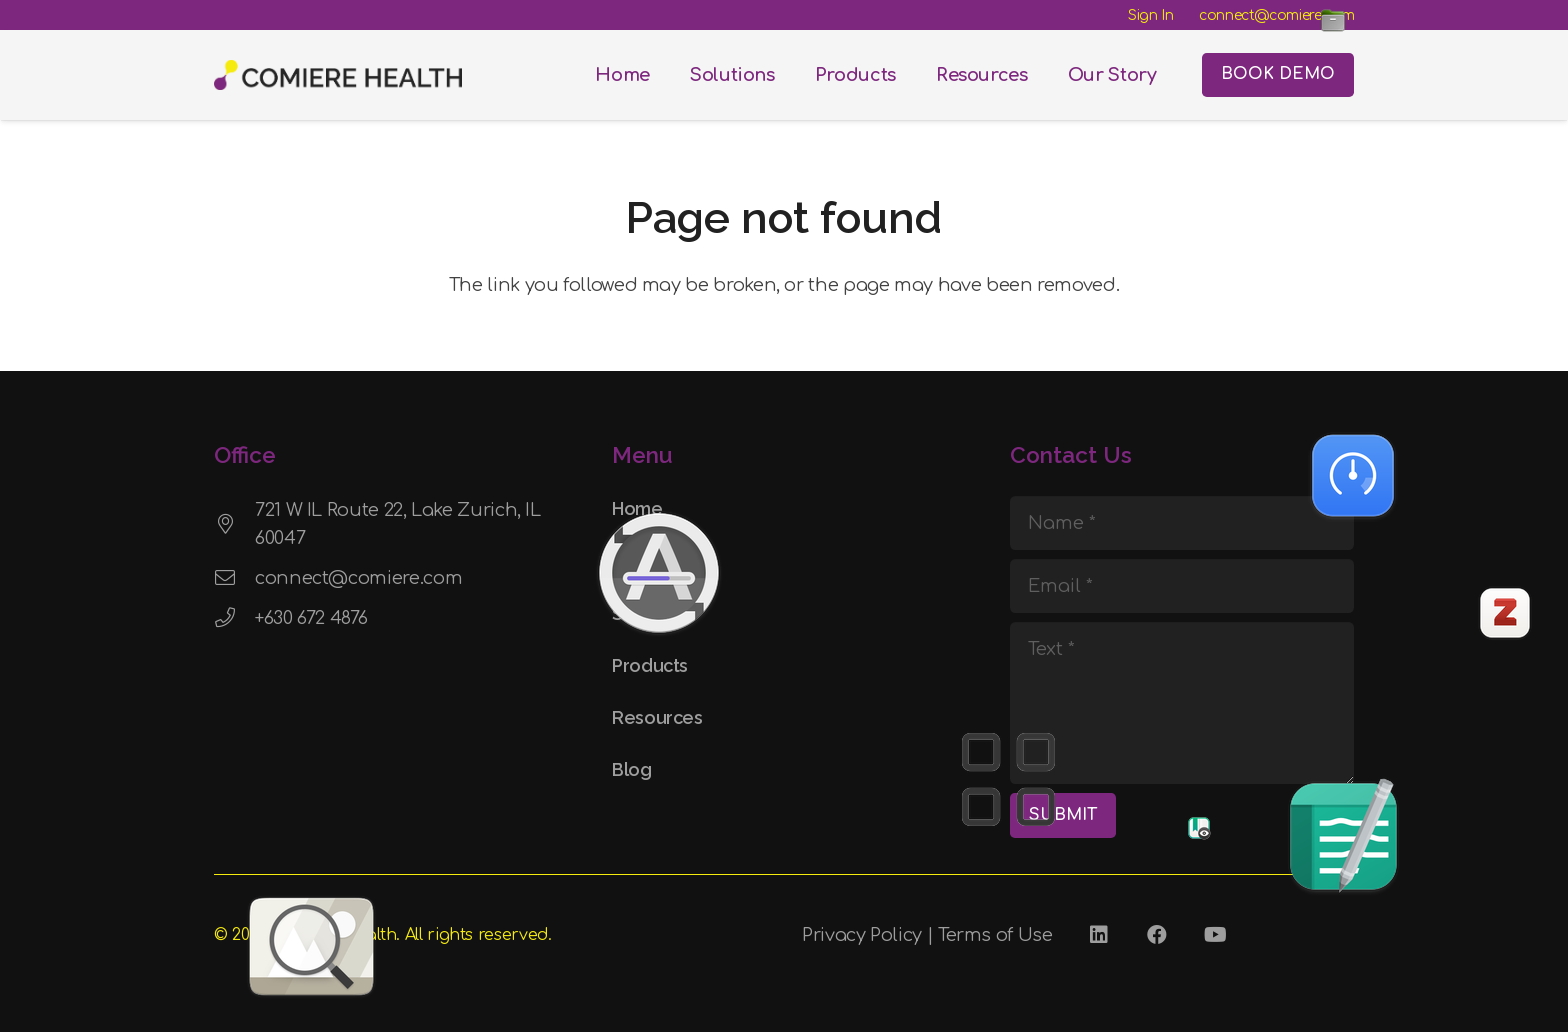  What do you see at coordinates (1353, 477) in the screenshot?
I see `open performance or speed settings` at bounding box center [1353, 477].